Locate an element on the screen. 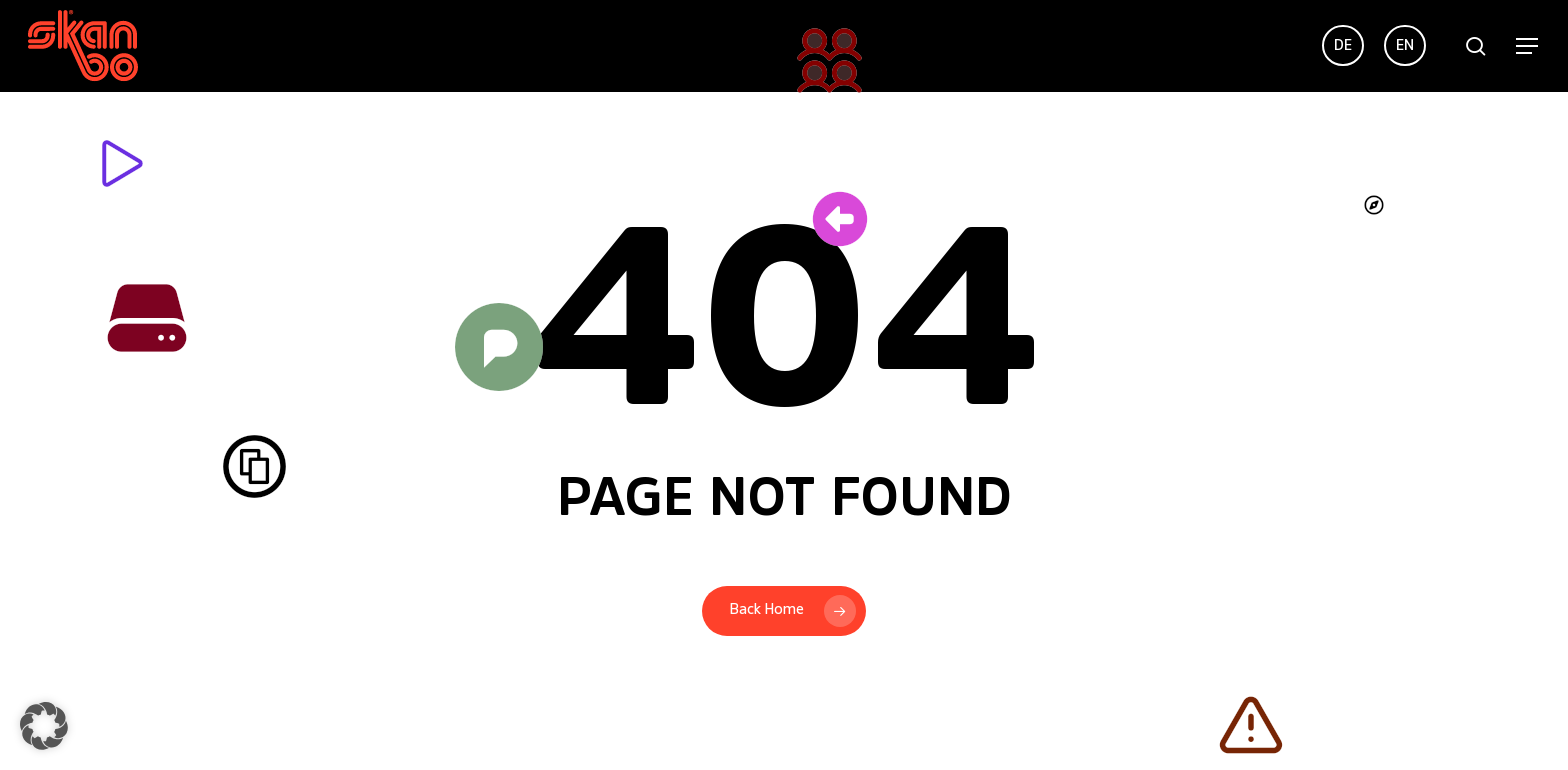  indicates content is licensed for sharing under creative commons is located at coordinates (254, 466).